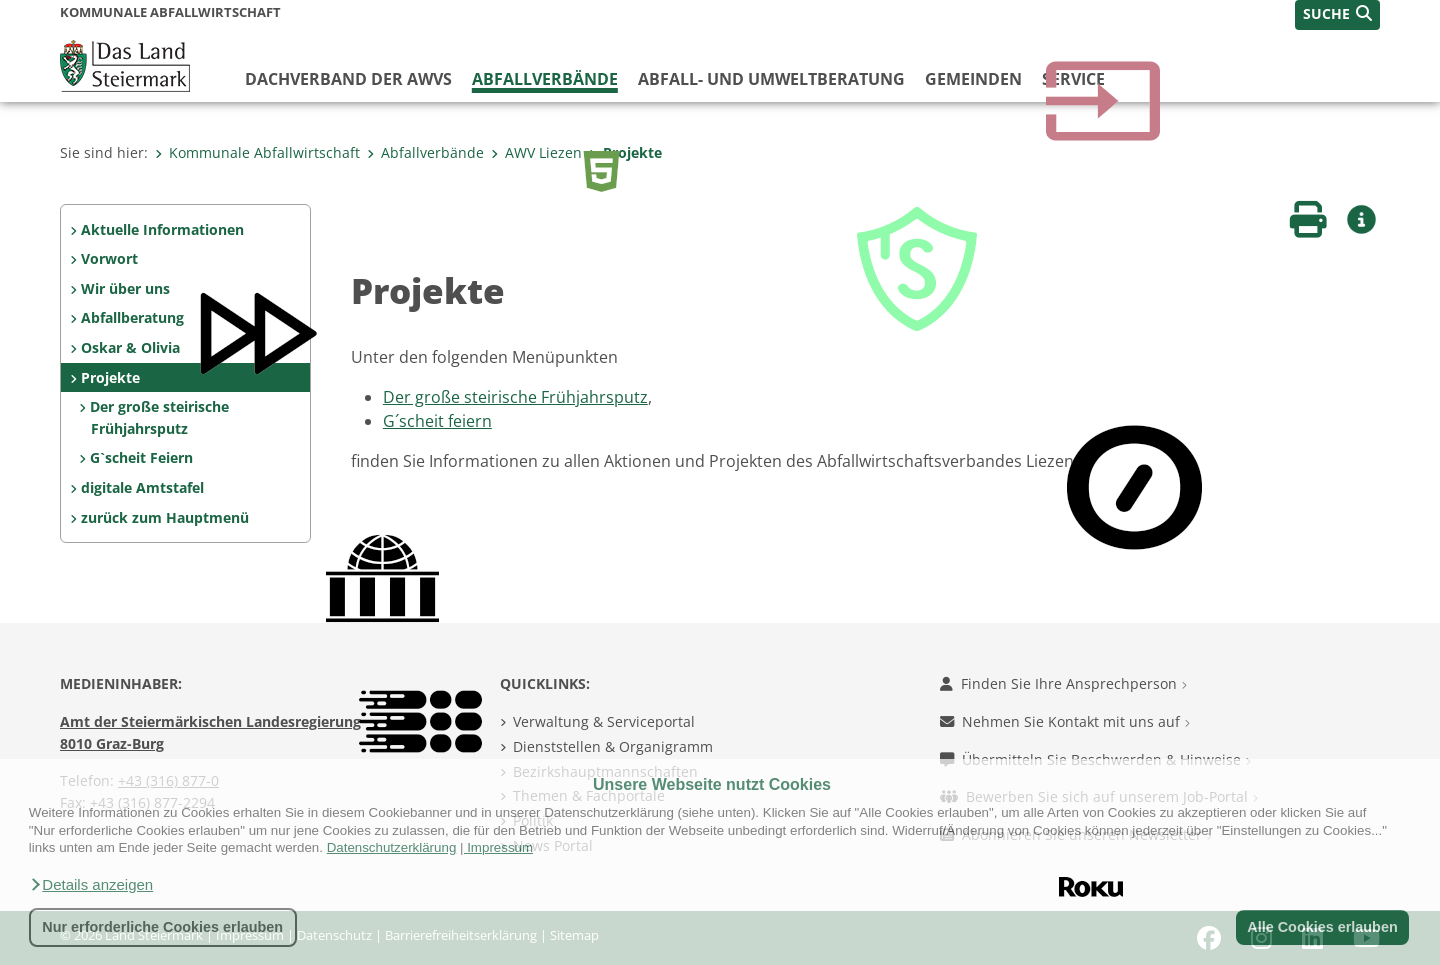 The height and width of the screenshot is (965, 1440). Describe the element at coordinates (382, 578) in the screenshot. I see `open wikiversity website or app` at that location.